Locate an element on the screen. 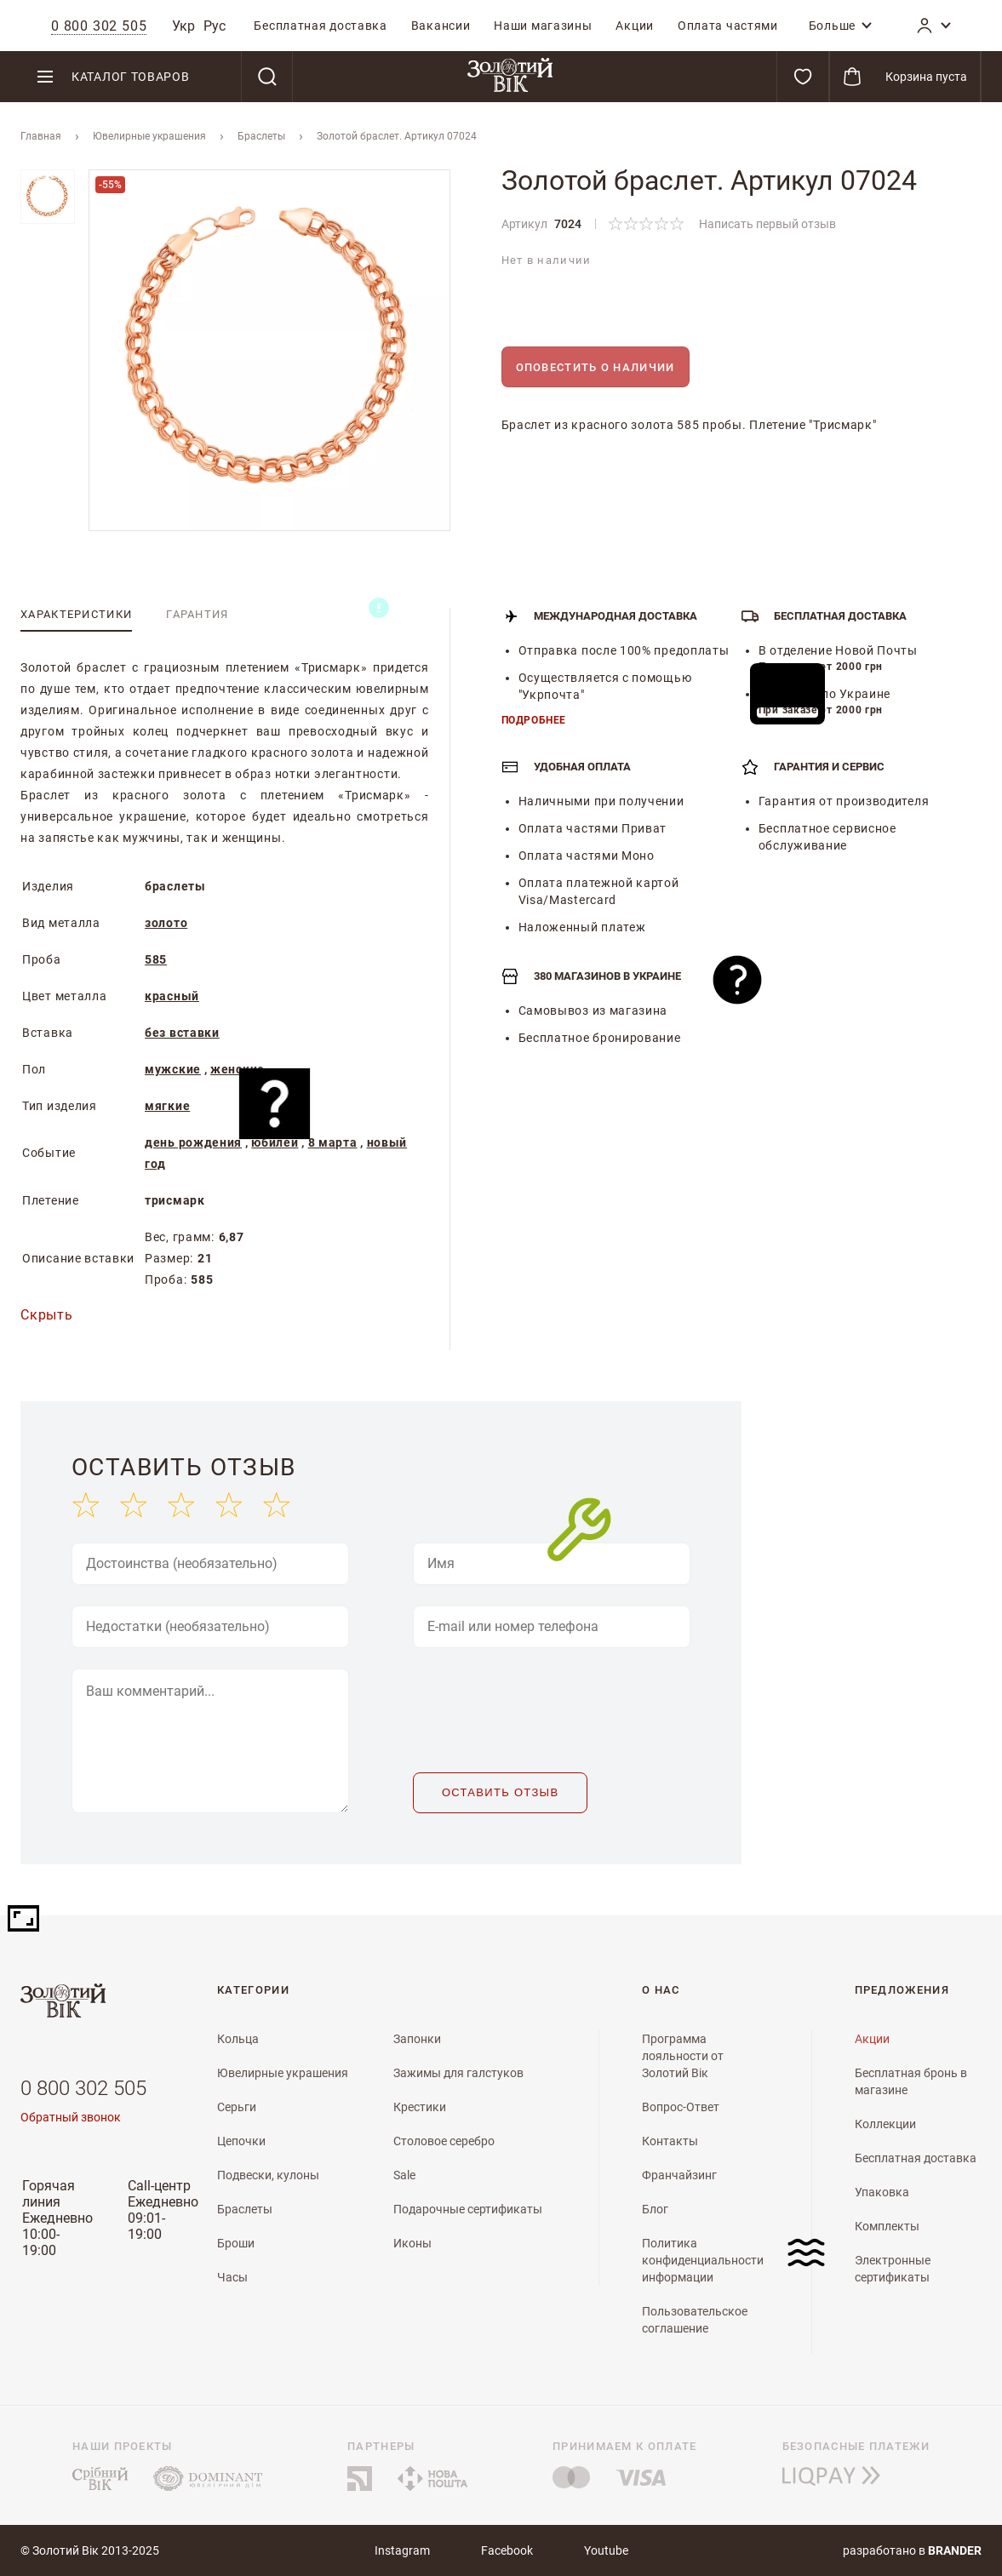 The width and height of the screenshot is (1002, 2576). add a call-to-action overlay to video content is located at coordinates (787, 694).